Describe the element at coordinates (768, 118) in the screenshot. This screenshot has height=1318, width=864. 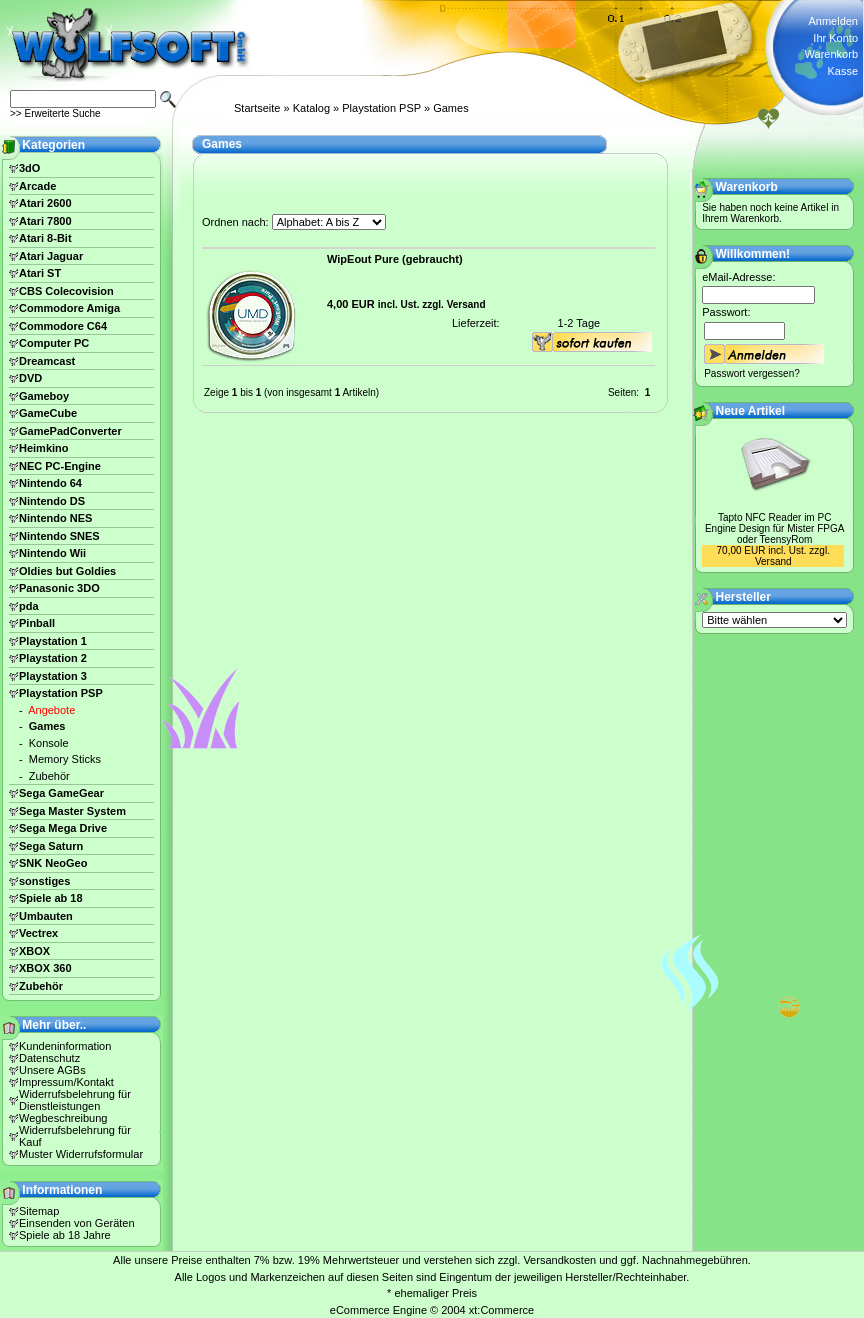
I see `select a cheerful or happy mood` at that location.